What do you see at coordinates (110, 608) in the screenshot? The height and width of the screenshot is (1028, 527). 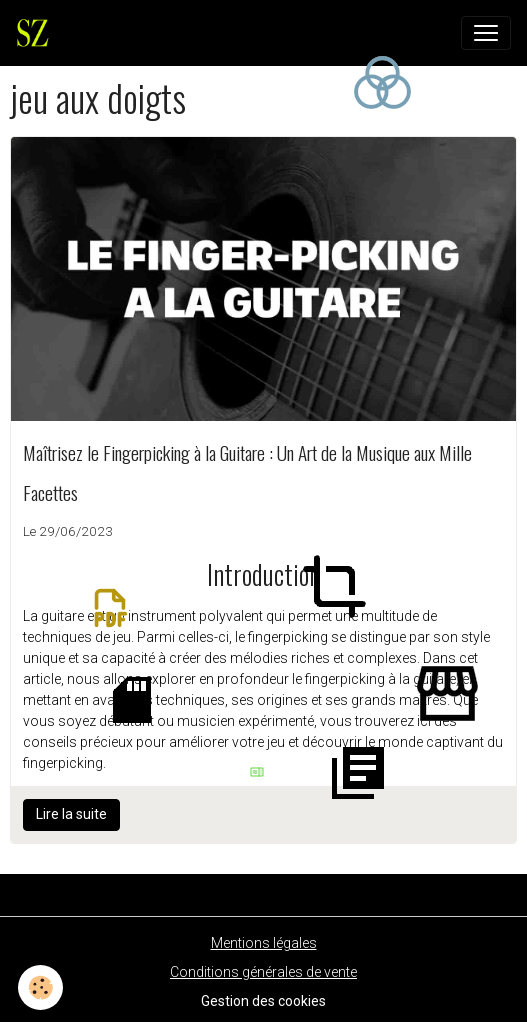 I see `indicates a PDF file type` at bounding box center [110, 608].